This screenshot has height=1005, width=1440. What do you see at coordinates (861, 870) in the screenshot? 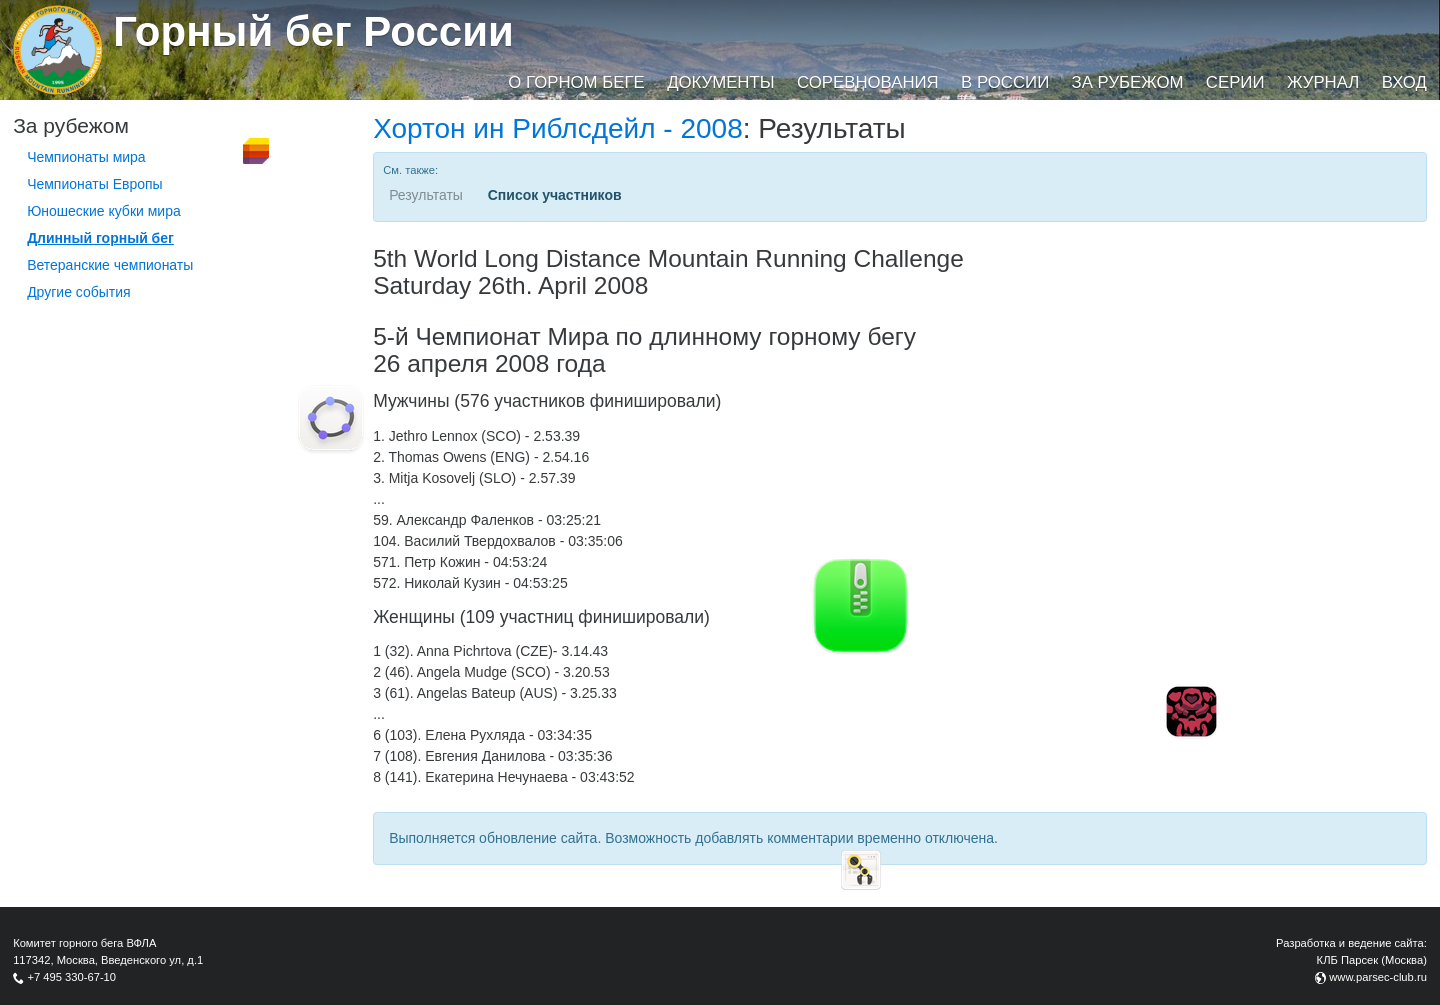
I see `open the builder app for development projects` at bounding box center [861, 870].